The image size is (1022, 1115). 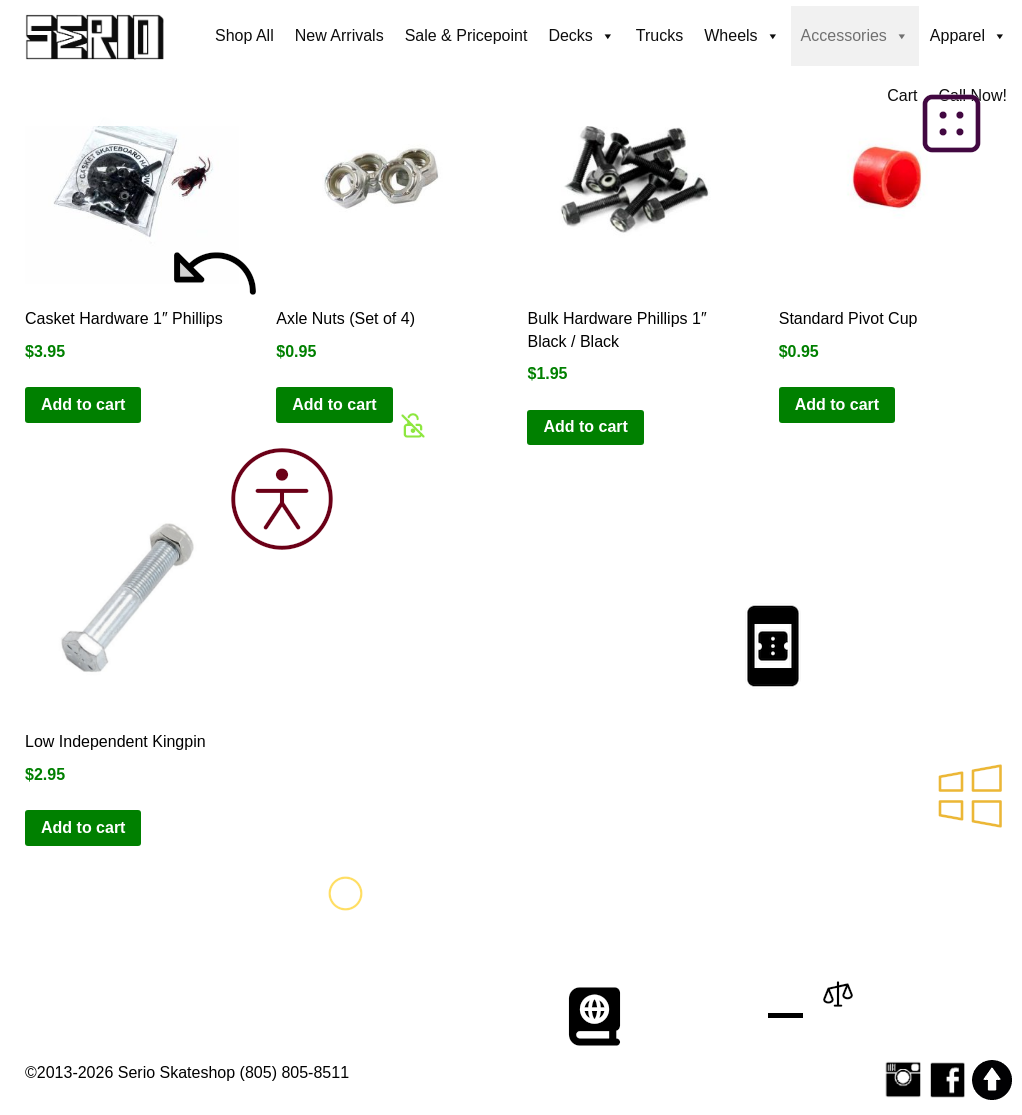 What do you see at coordinates (773, 646) in the screenshot?
I see `book or reserve tickets online` at bounding box center [773, 646].